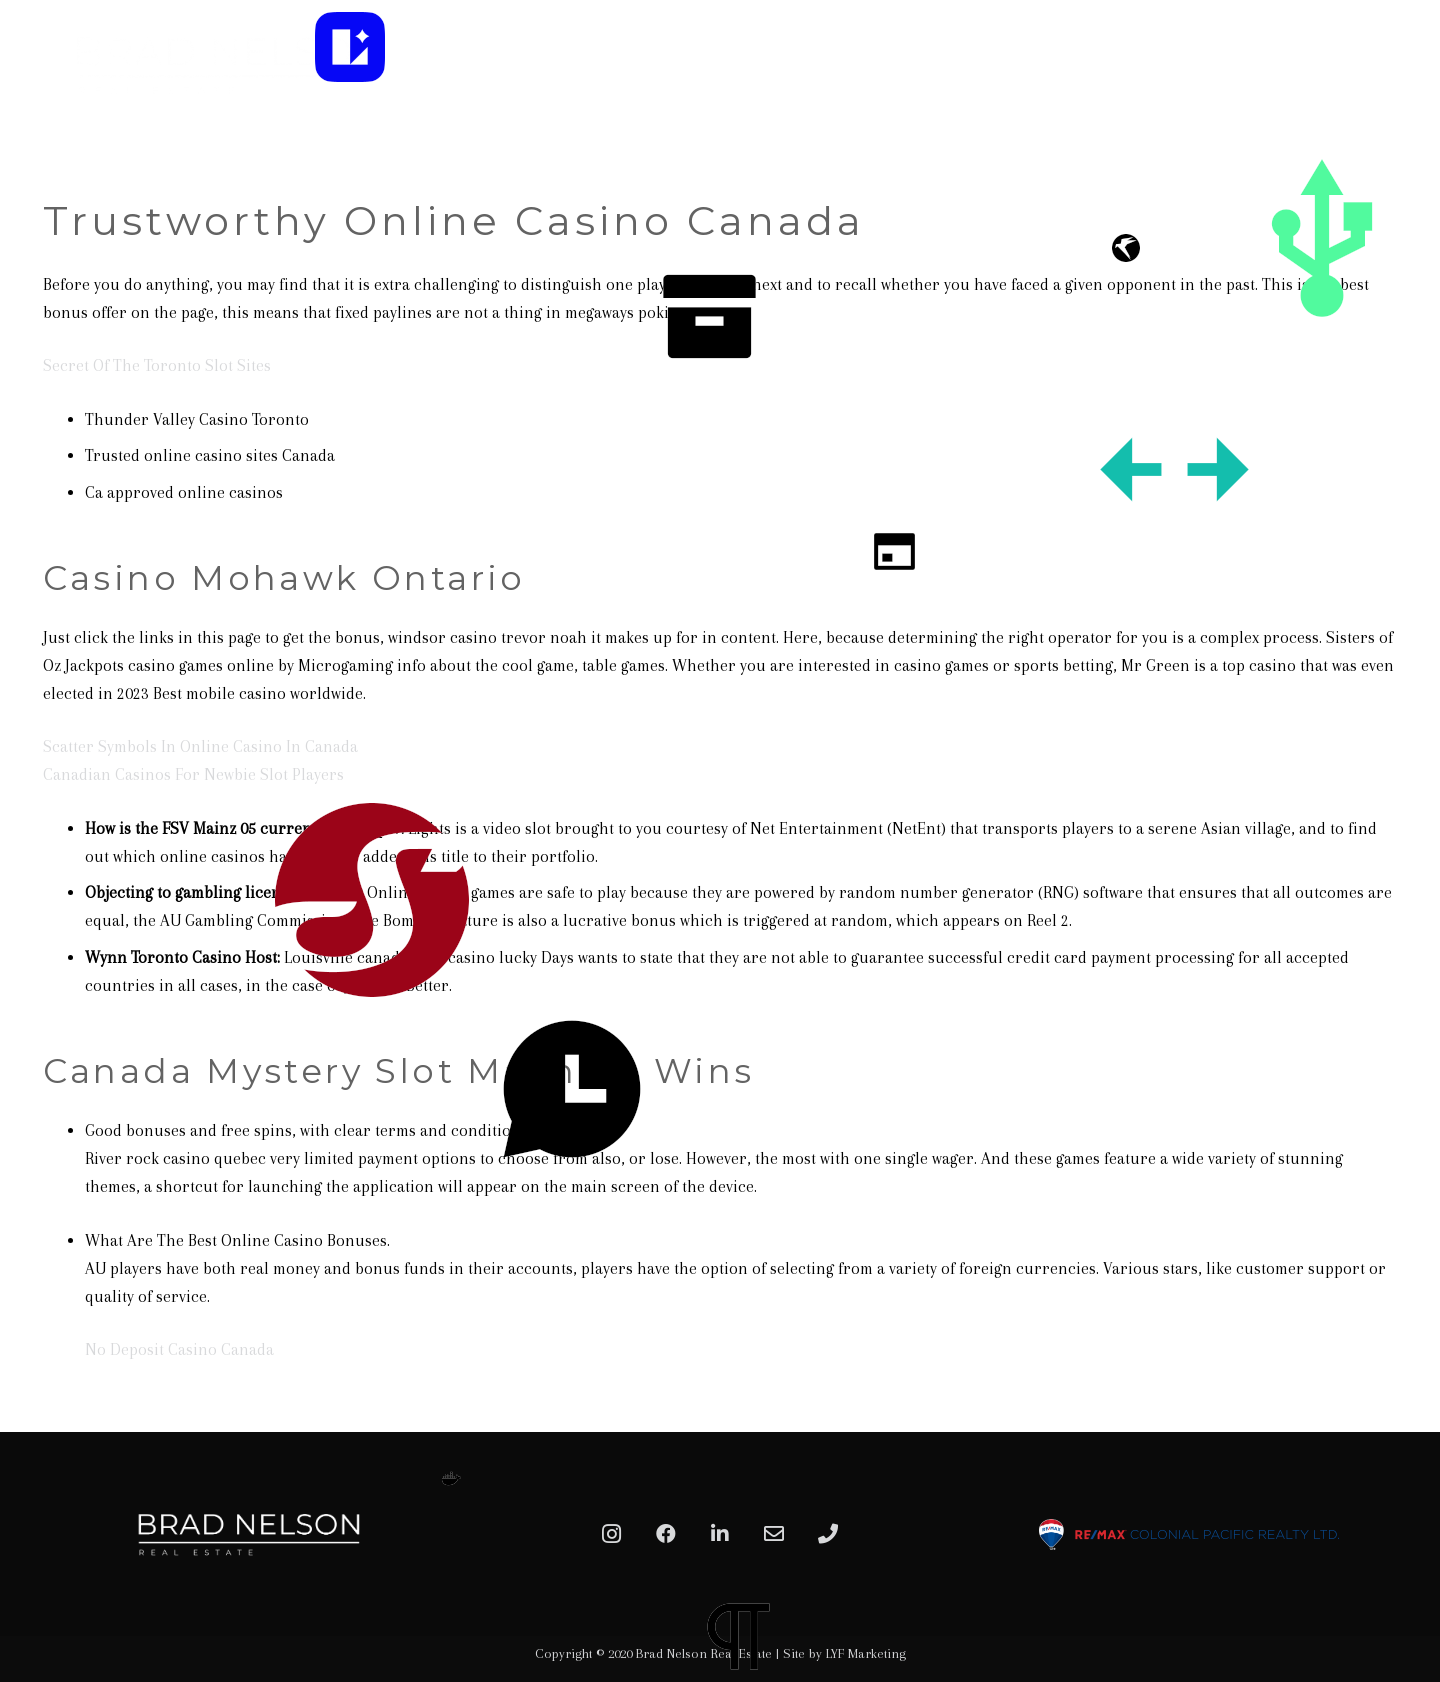  Describe the element at coordinates (1126, 248) in the screenshot. I see `parrot security os logo` at that location.